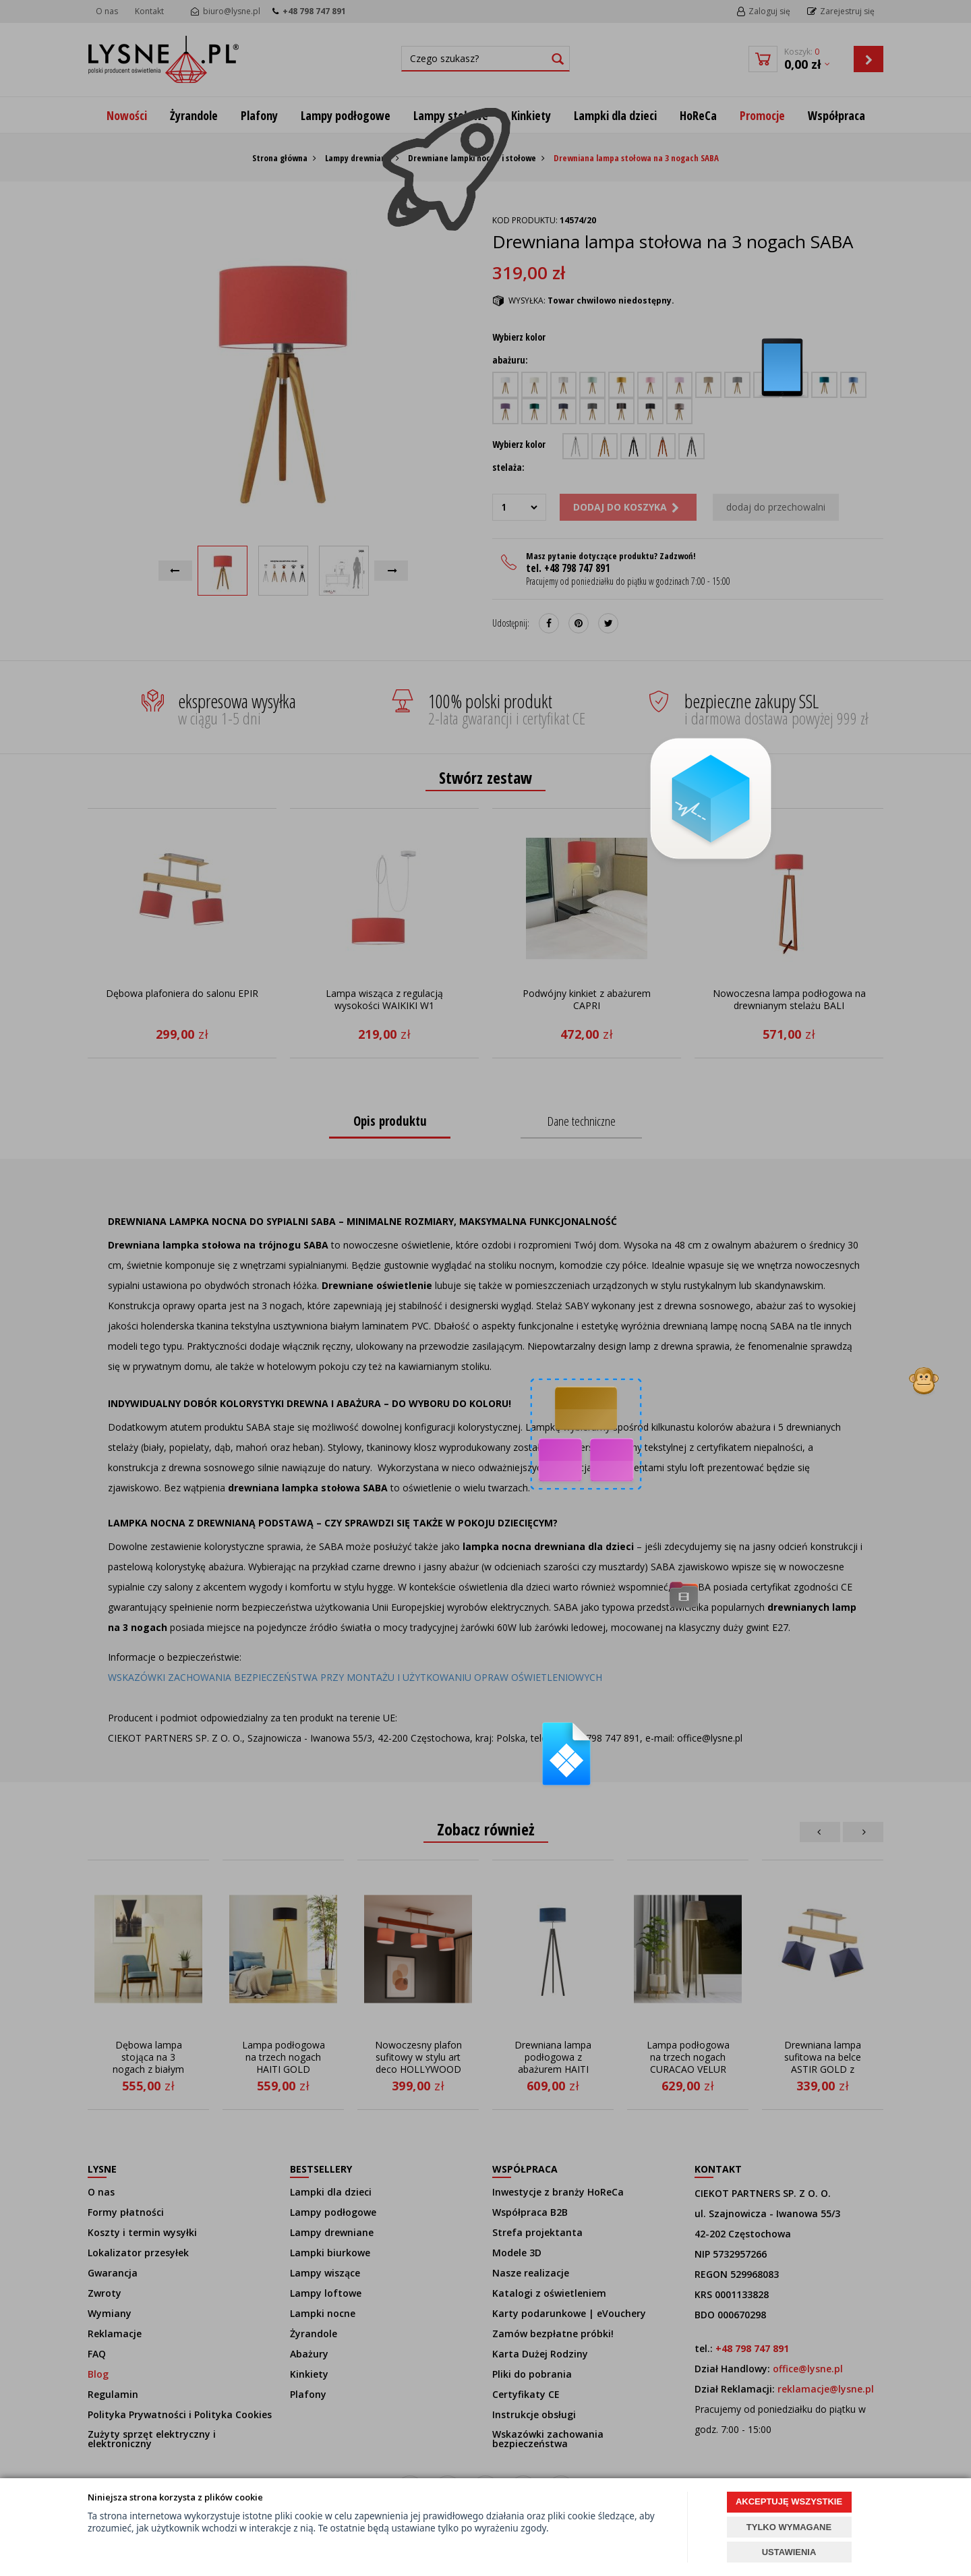  What do you see at coordinates (924, 1381) in the screenshot?
I see `monkey face emoji for expressing playfulness` at bounding box center [924, 1381].